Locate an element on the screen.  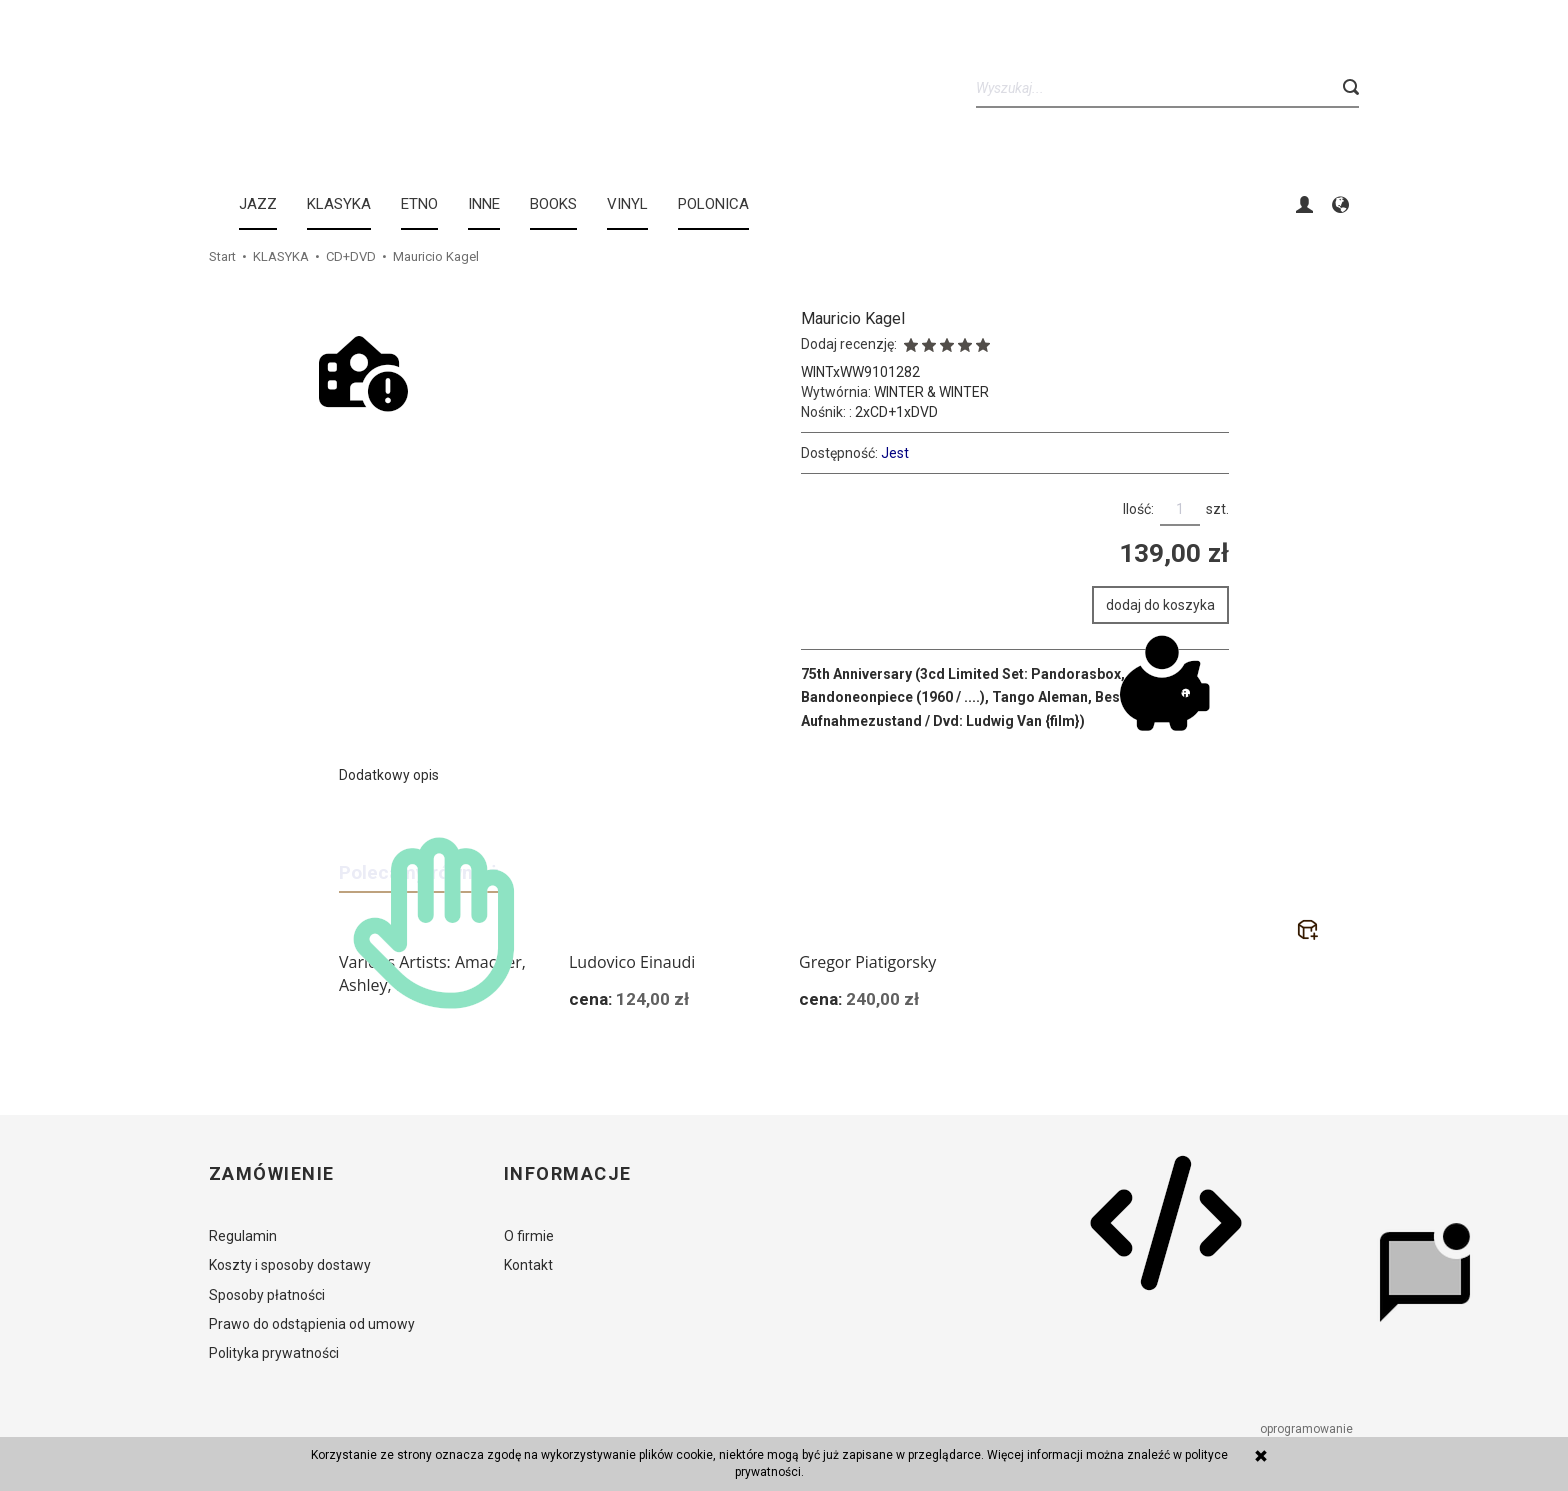
stop or pause an action is located at coordinates (439, 923).